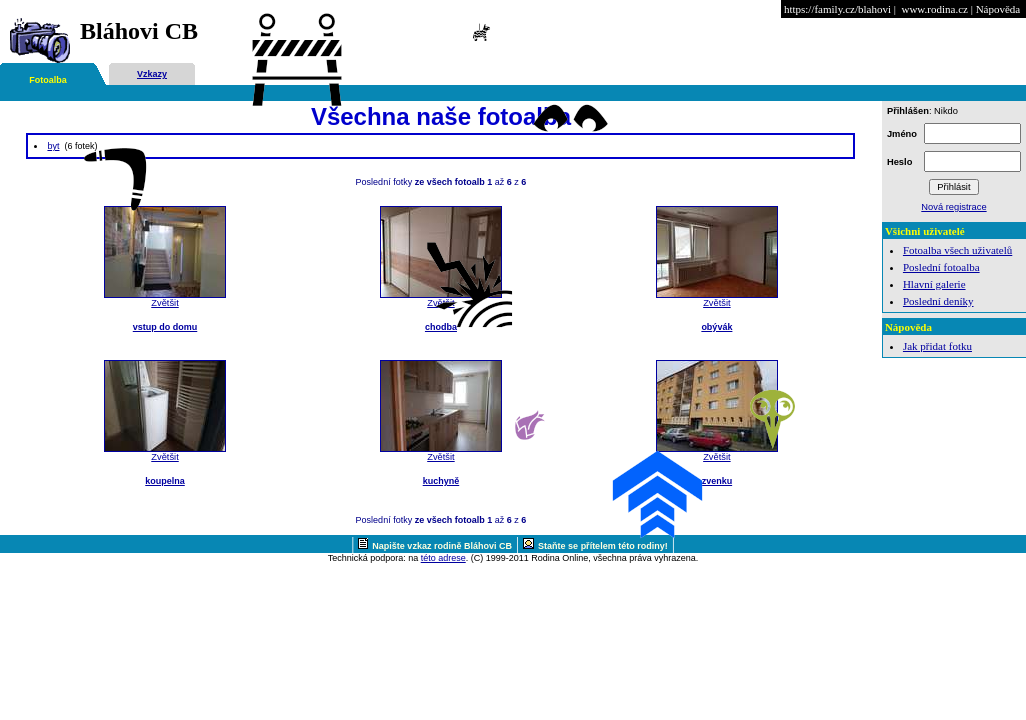 This screenshot has height=720, width=1026. What do you see at coordinates (657, 494) in the screenshot?
I see `upgrade your character or item` at bounding box center [657, 494].